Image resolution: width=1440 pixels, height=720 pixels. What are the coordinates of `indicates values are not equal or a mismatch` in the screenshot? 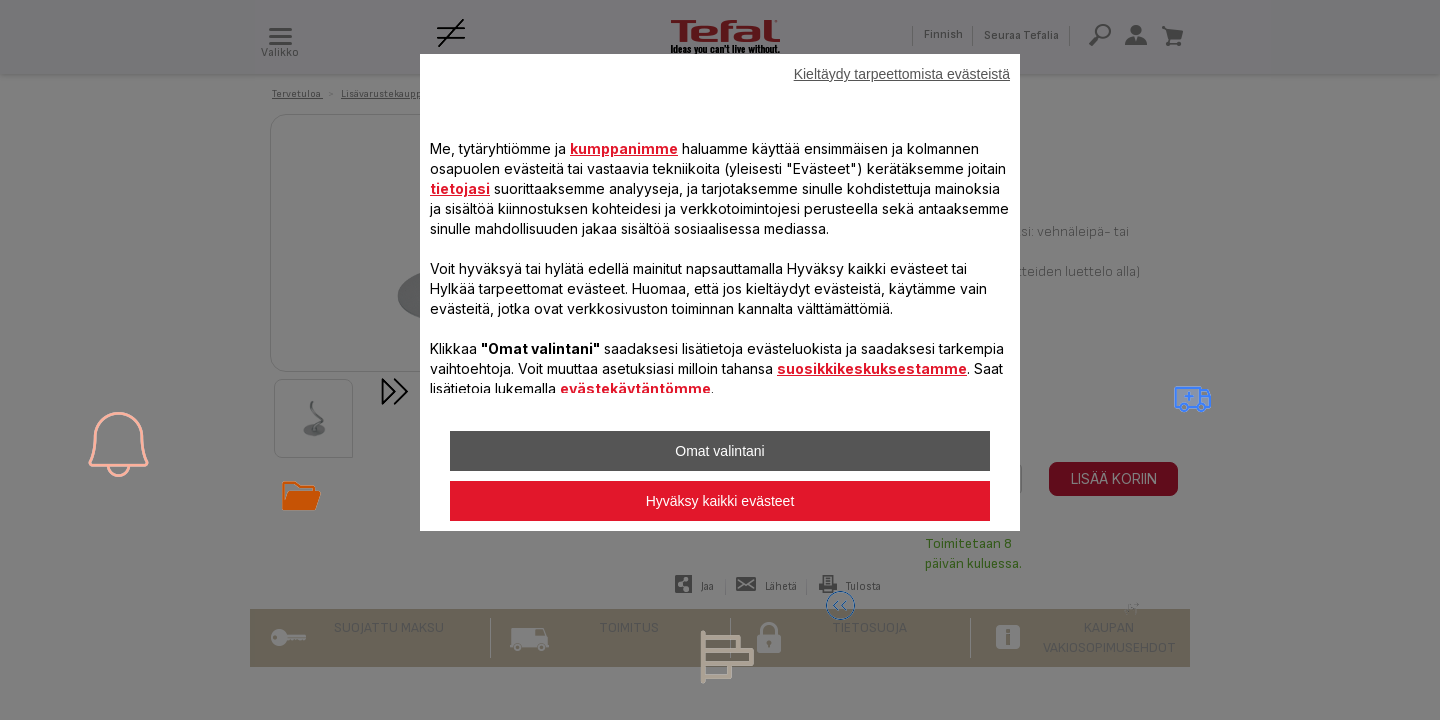 It's located at (451, 33).